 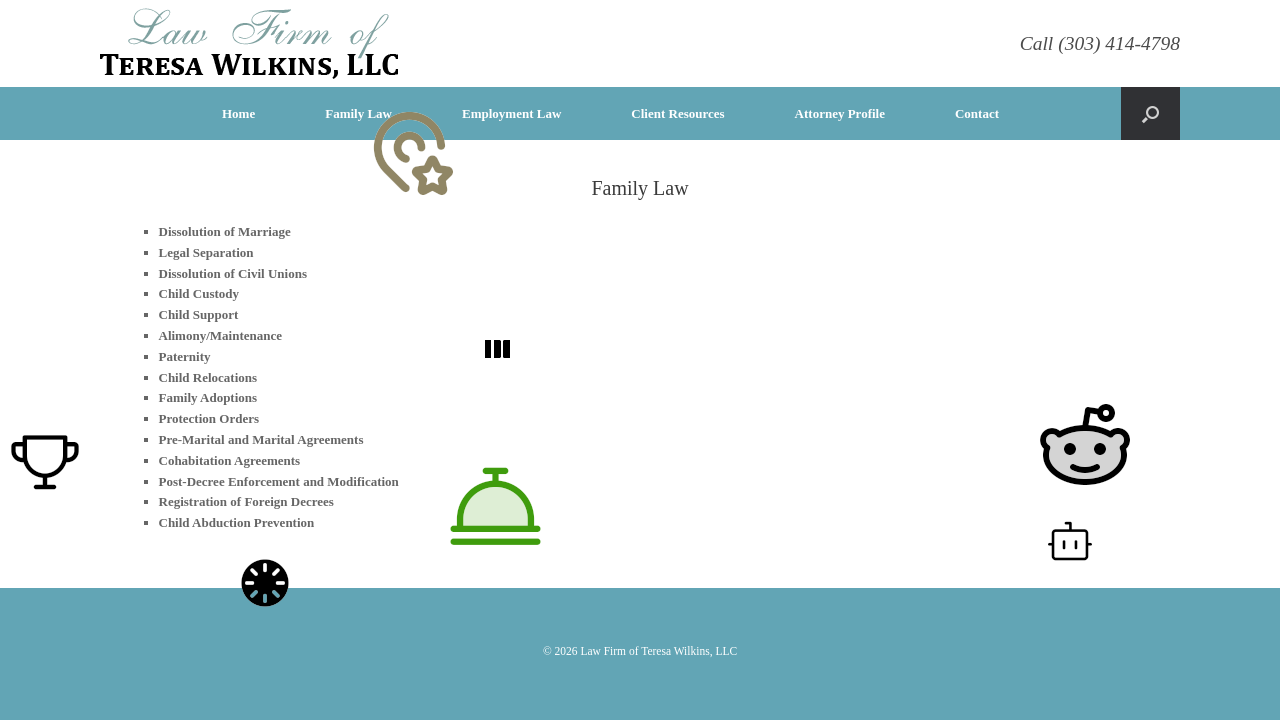 I want to click on switch to week view in calendar, so click(x=498, y=349).